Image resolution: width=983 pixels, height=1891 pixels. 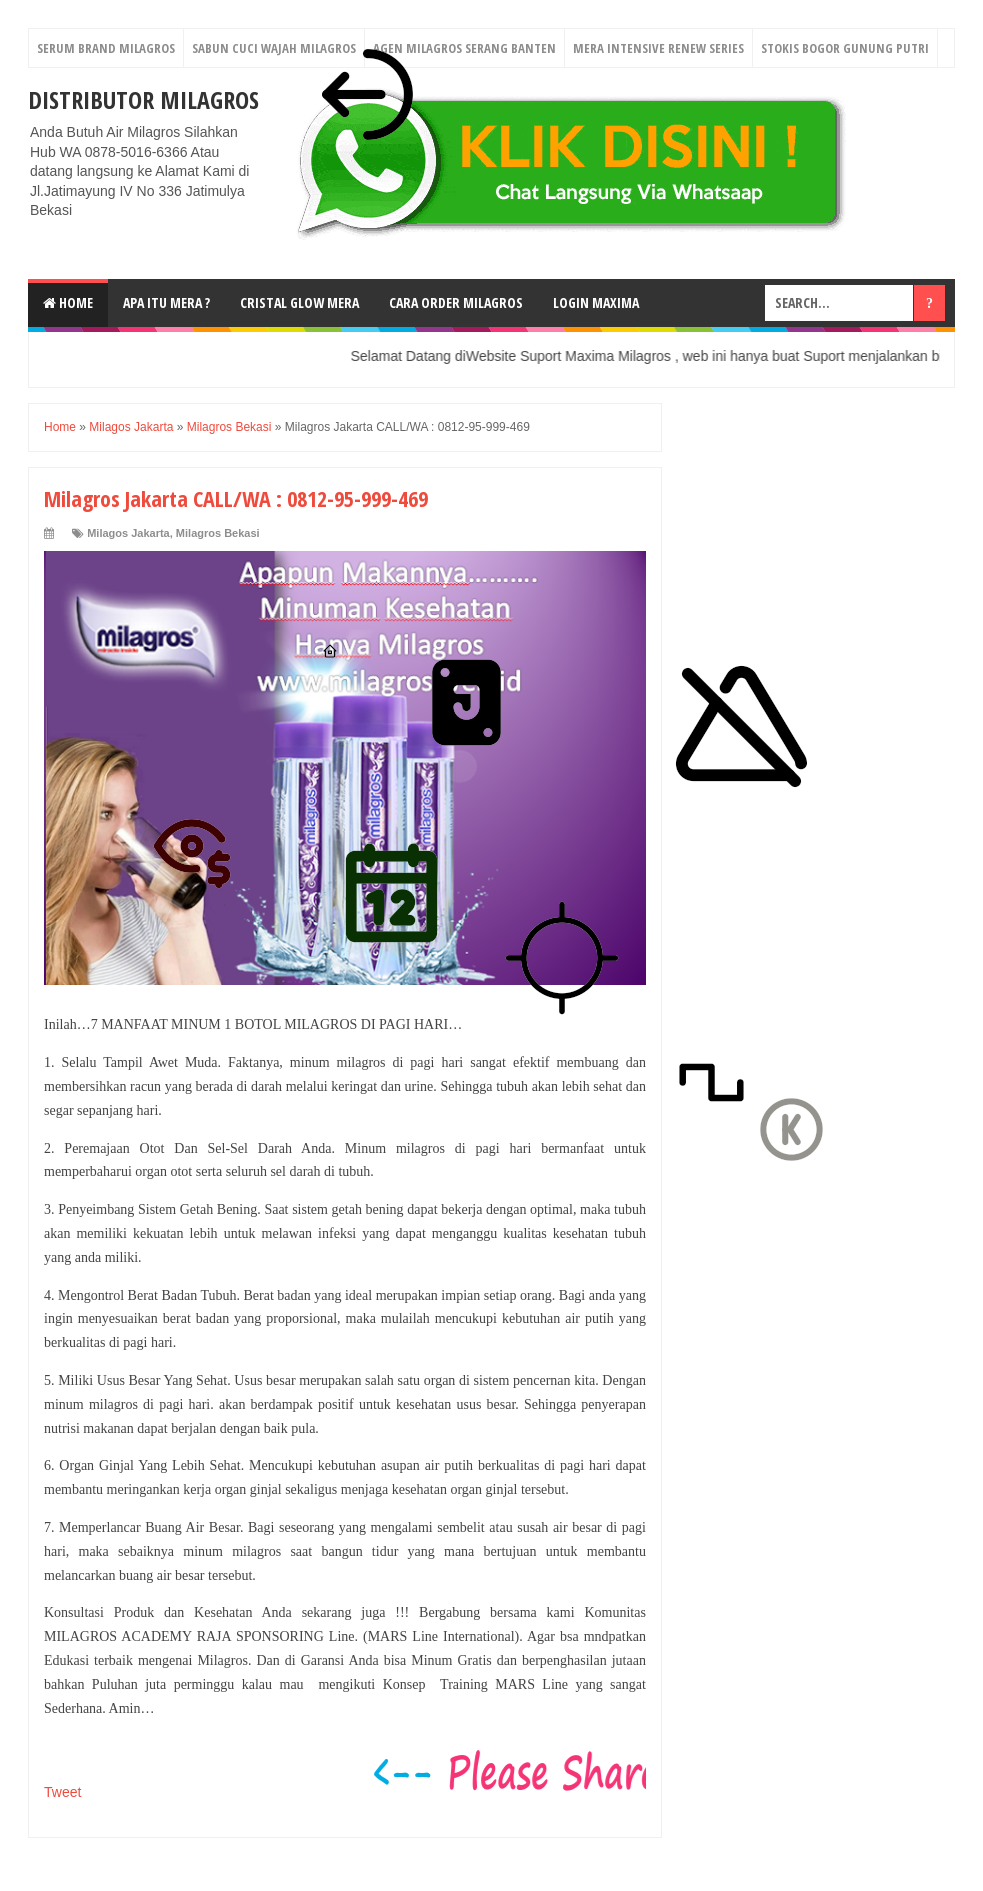 I want to click on view calendar or scheduled events, so click(x=391, y=896).